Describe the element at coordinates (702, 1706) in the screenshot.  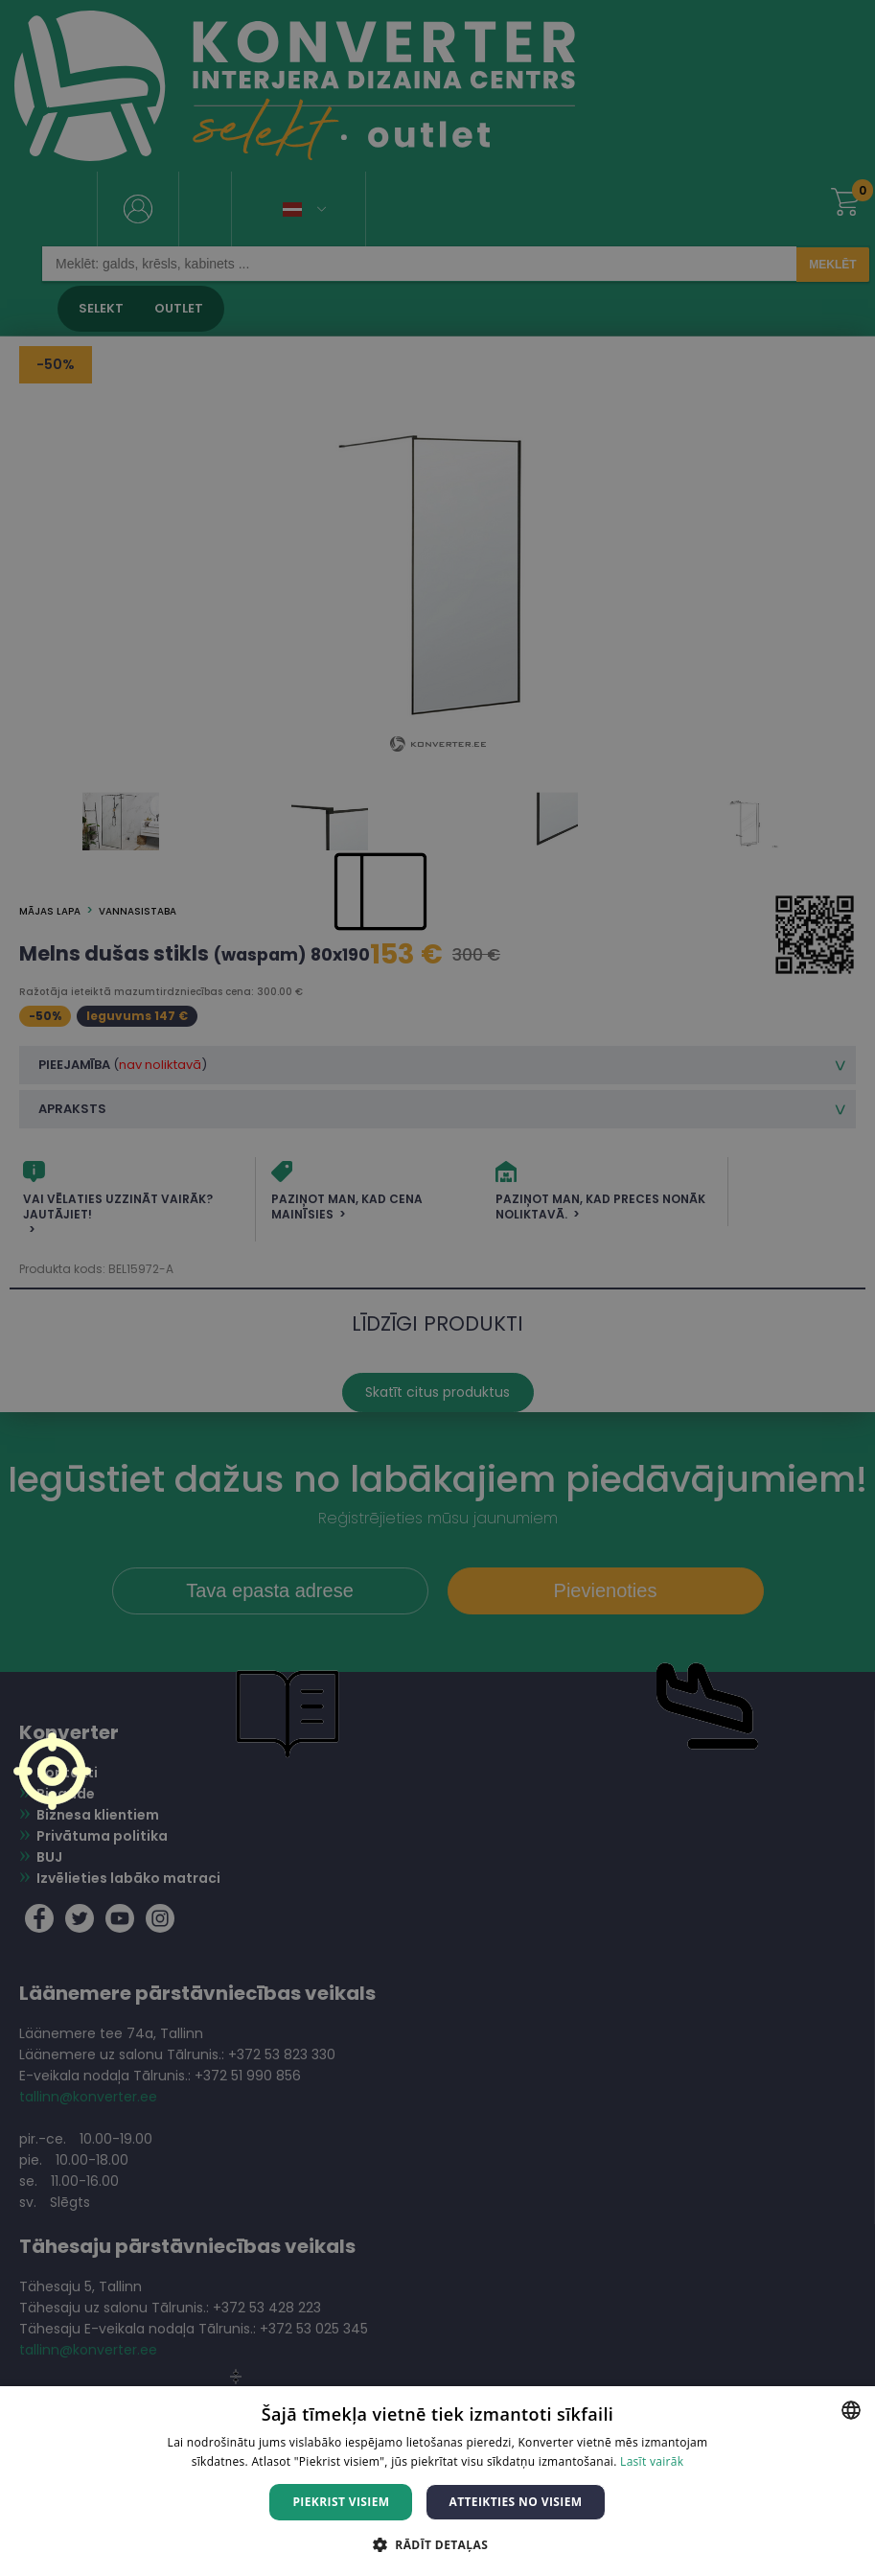
I see `indicates flight arrival status` at that location.